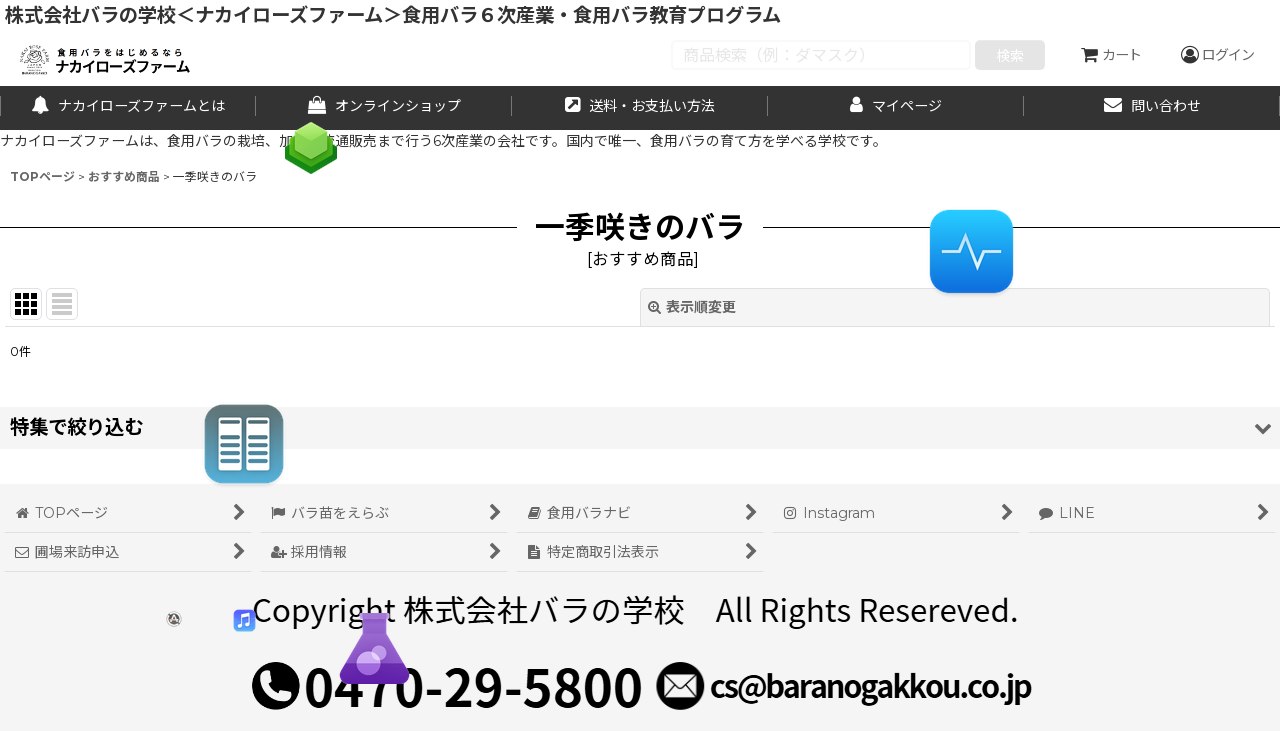 This screenshot has width=1280, height=731. I want to click on open test plans application, so click(374, 648).